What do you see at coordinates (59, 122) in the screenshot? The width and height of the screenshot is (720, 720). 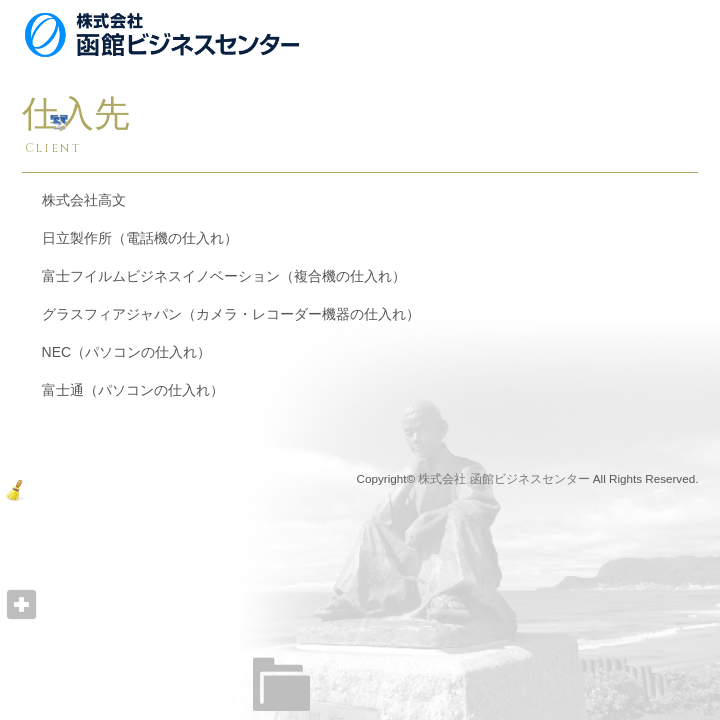 I see `access network and connection settings` at bounding box center [59, 122].